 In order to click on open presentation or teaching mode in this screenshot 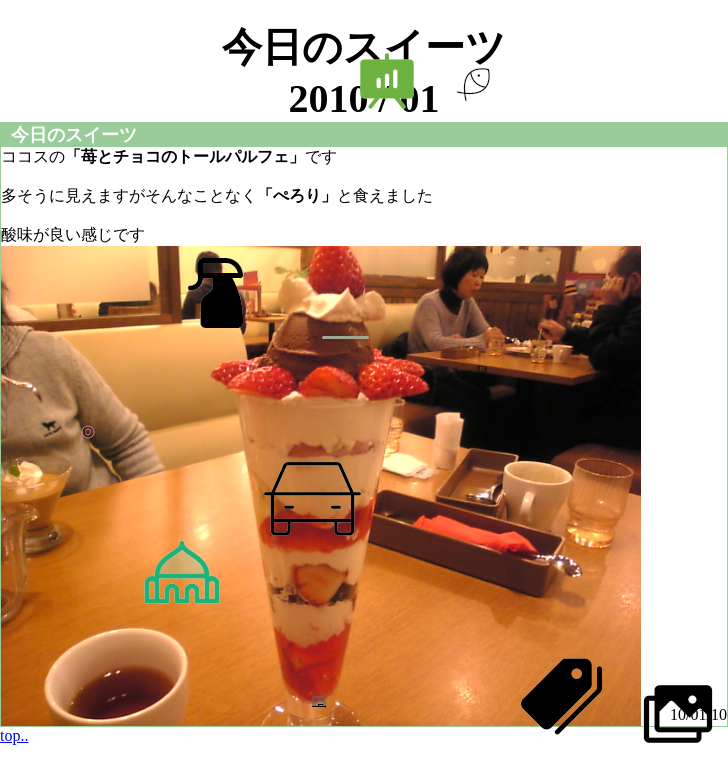, I will do `click(319, 702)`.